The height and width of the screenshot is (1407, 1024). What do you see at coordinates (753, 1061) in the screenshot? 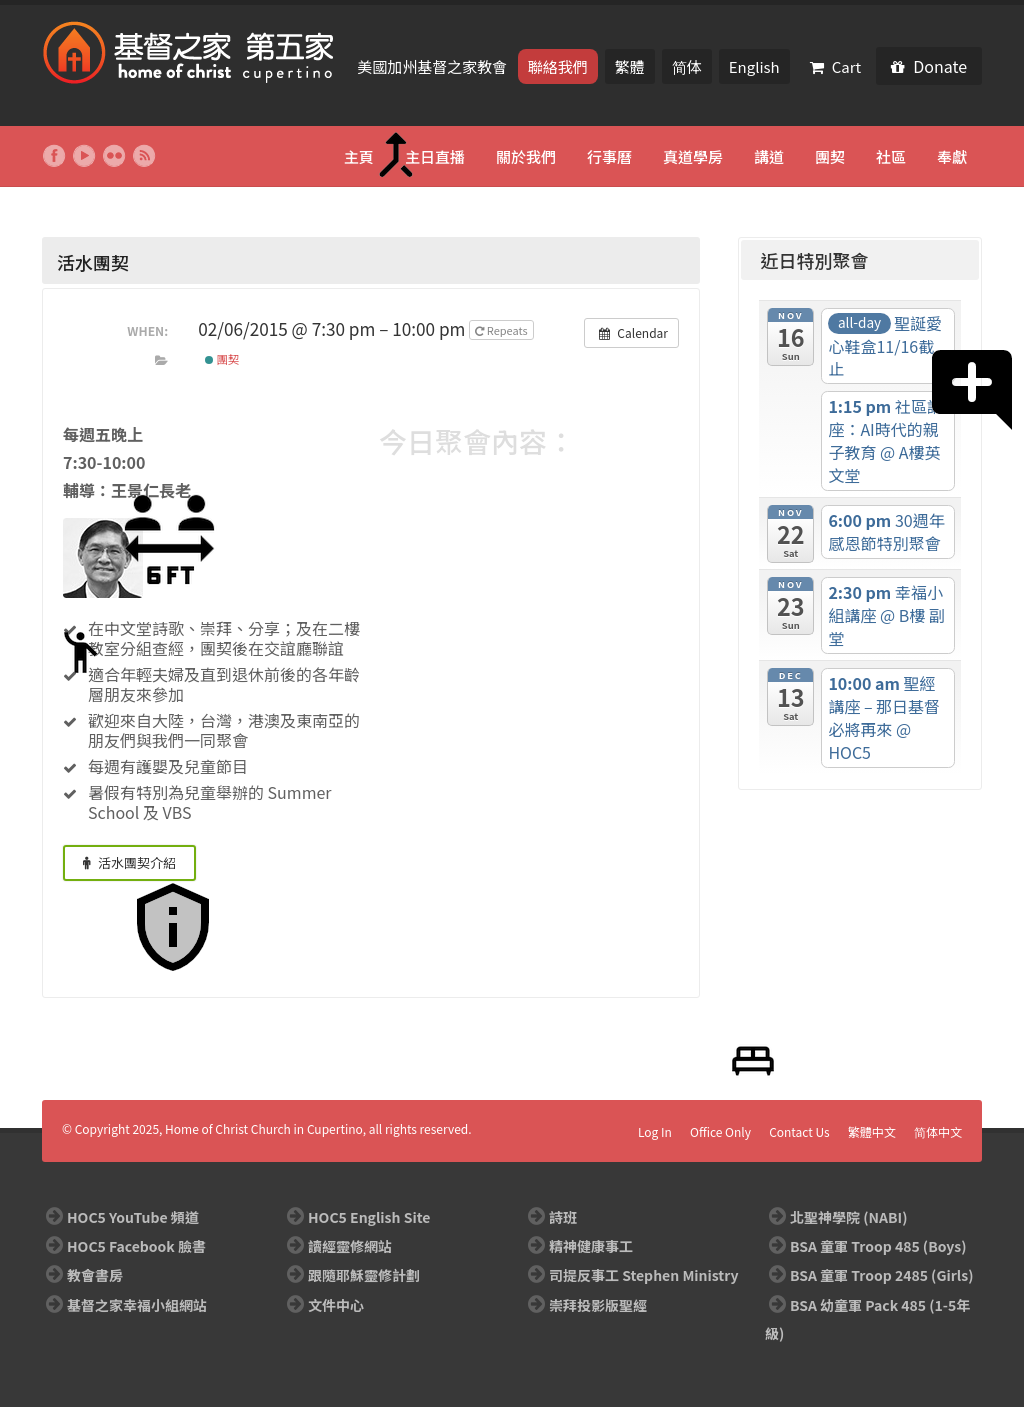
I see `view bedroom or sleeping accommodations` at bounding box center [753, 1061].